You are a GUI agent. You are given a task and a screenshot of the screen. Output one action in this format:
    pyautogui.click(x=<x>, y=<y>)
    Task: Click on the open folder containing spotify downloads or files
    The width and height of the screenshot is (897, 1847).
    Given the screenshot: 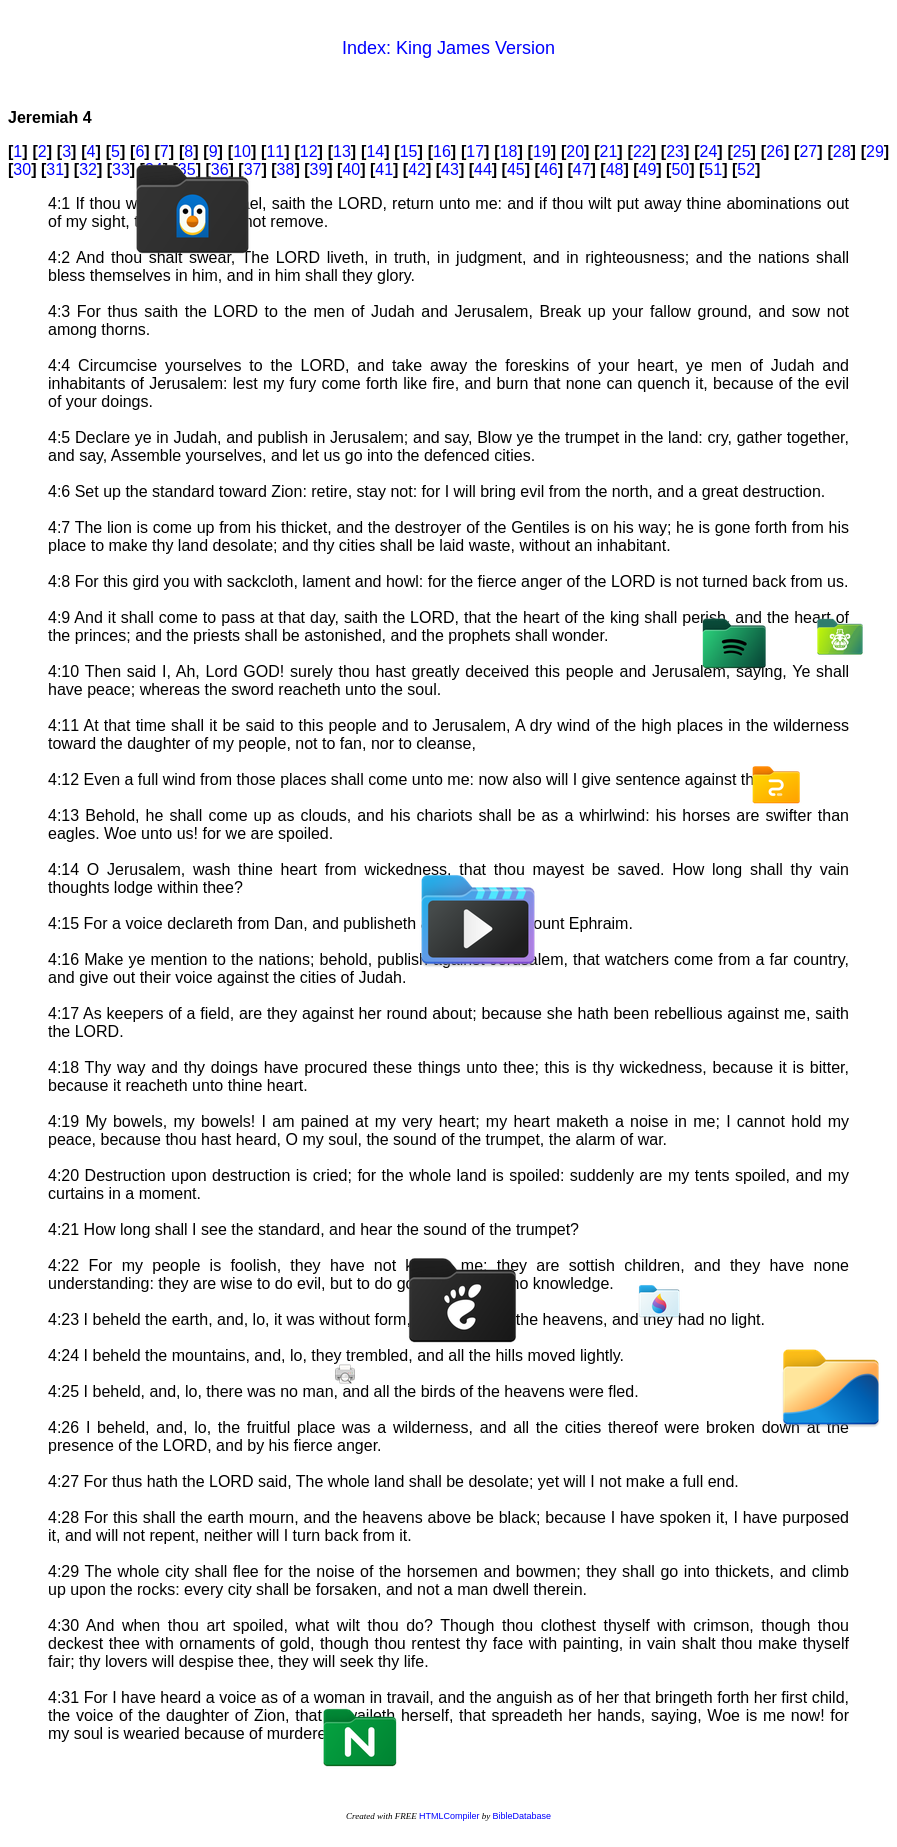 What is the action you would take?
    pyautogui.click(x=734, y=645)
    